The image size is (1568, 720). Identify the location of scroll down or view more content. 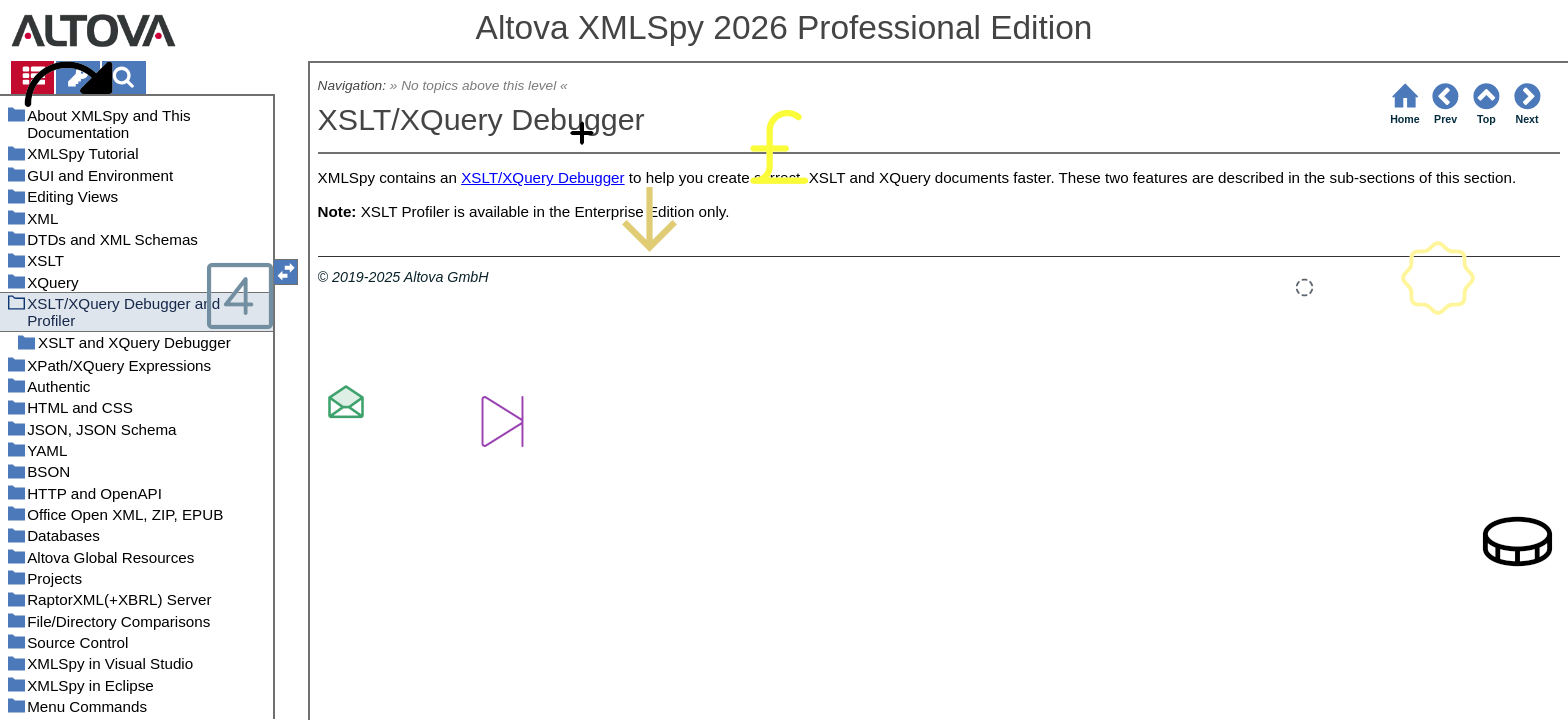
(649, 219).